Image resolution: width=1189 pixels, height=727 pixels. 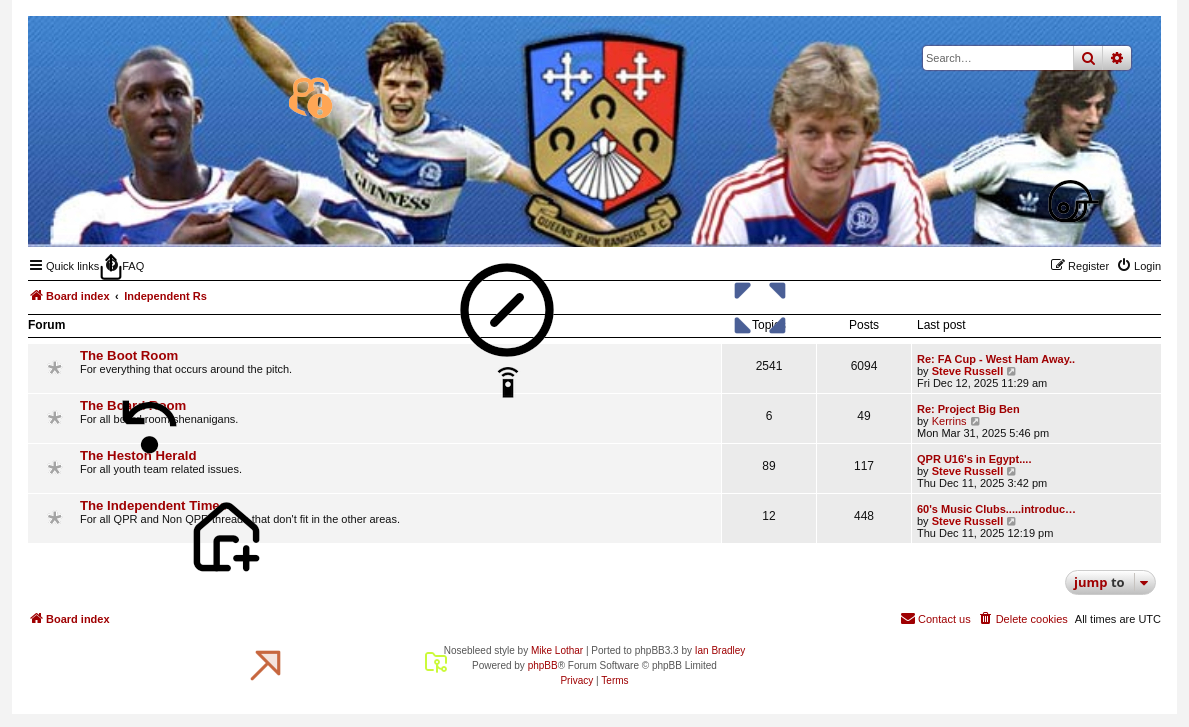 I want to click on open link in new tab or window, so click(x=265, y=665).